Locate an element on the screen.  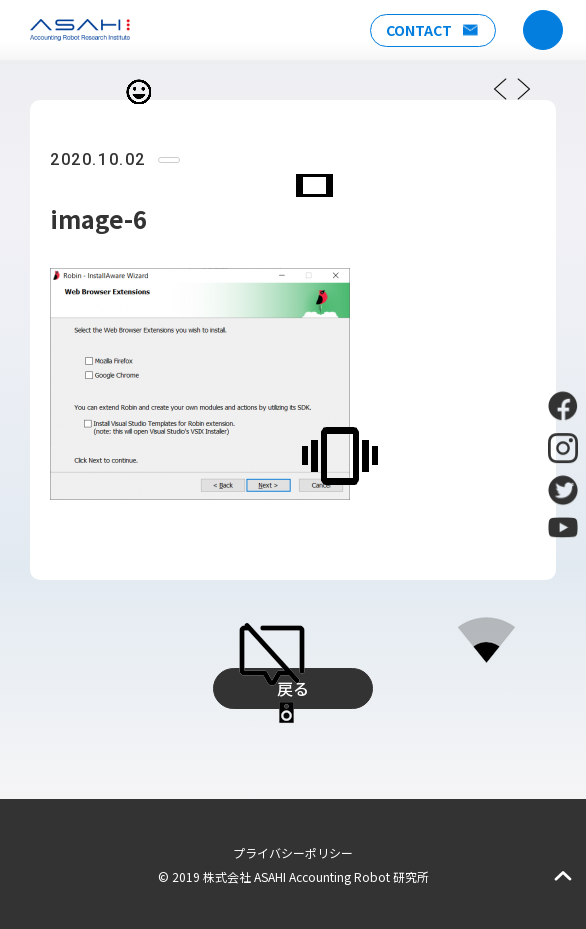
toggle vibration mode on or off is located at coordinates (340, 456).